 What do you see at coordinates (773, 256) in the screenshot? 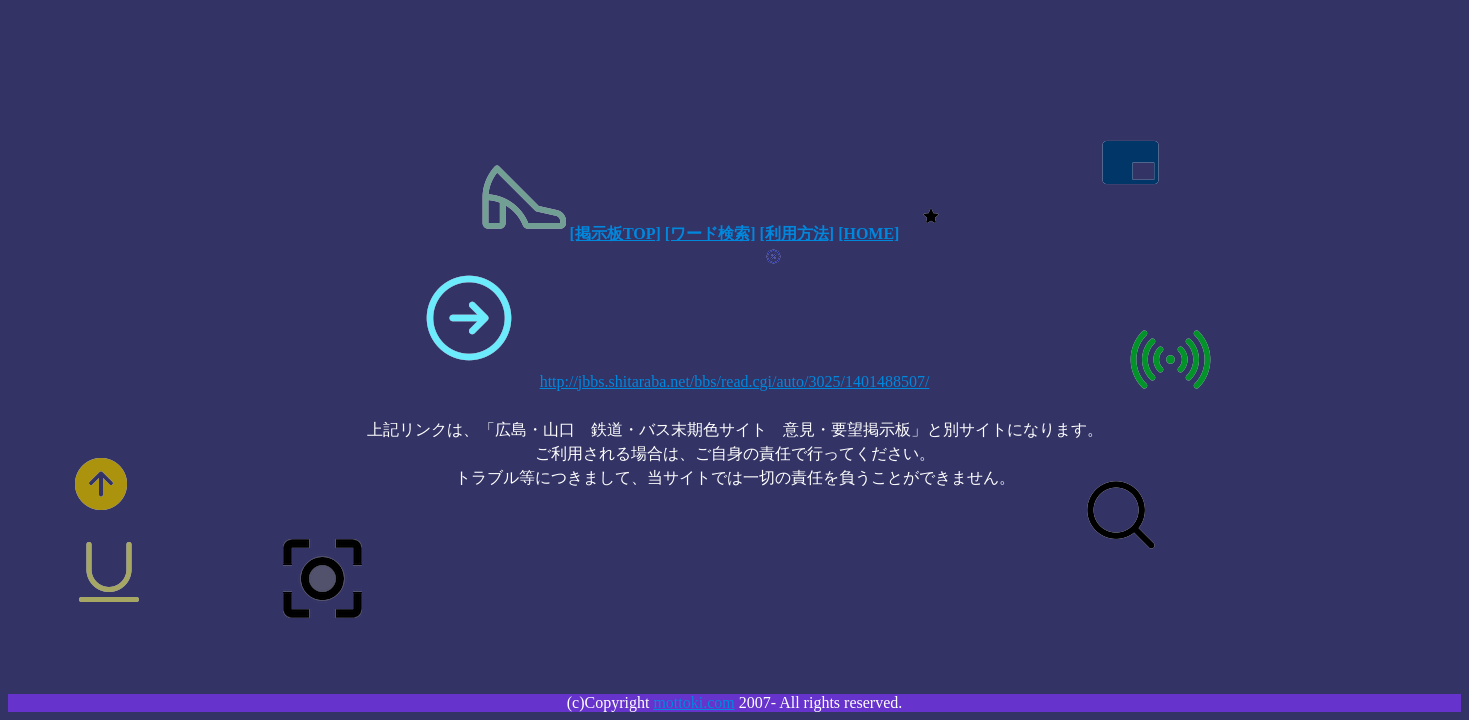
I see `view available discounts or promotions` at bounding box center [773, 256].